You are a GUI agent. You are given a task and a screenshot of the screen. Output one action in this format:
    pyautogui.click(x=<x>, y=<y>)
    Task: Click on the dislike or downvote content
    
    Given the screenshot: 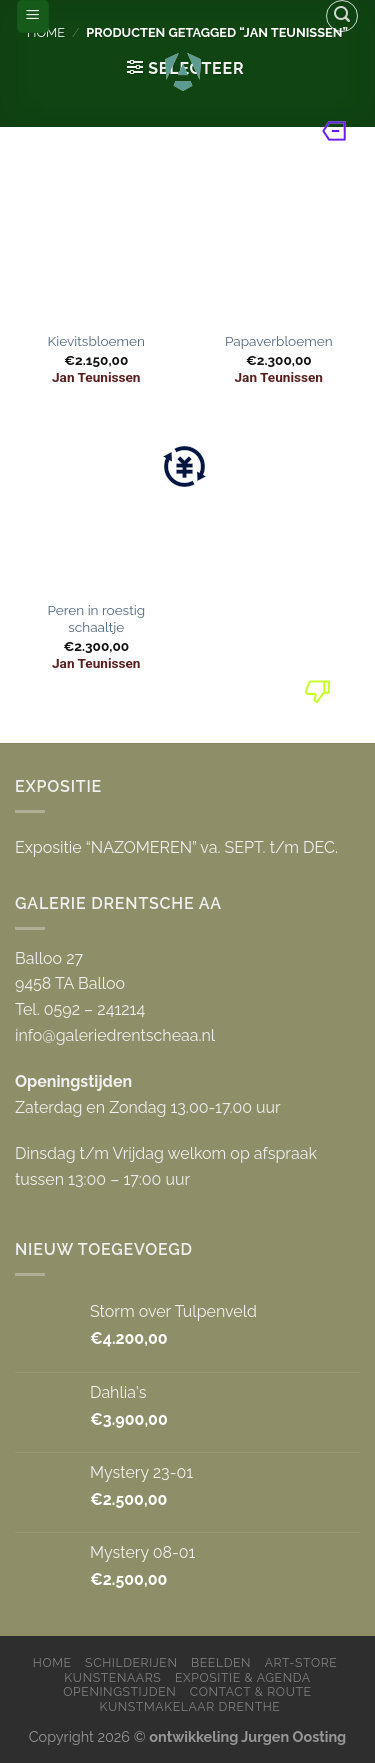 What is the action you would take?
    pyautogui.click(x=317, y=690)
    